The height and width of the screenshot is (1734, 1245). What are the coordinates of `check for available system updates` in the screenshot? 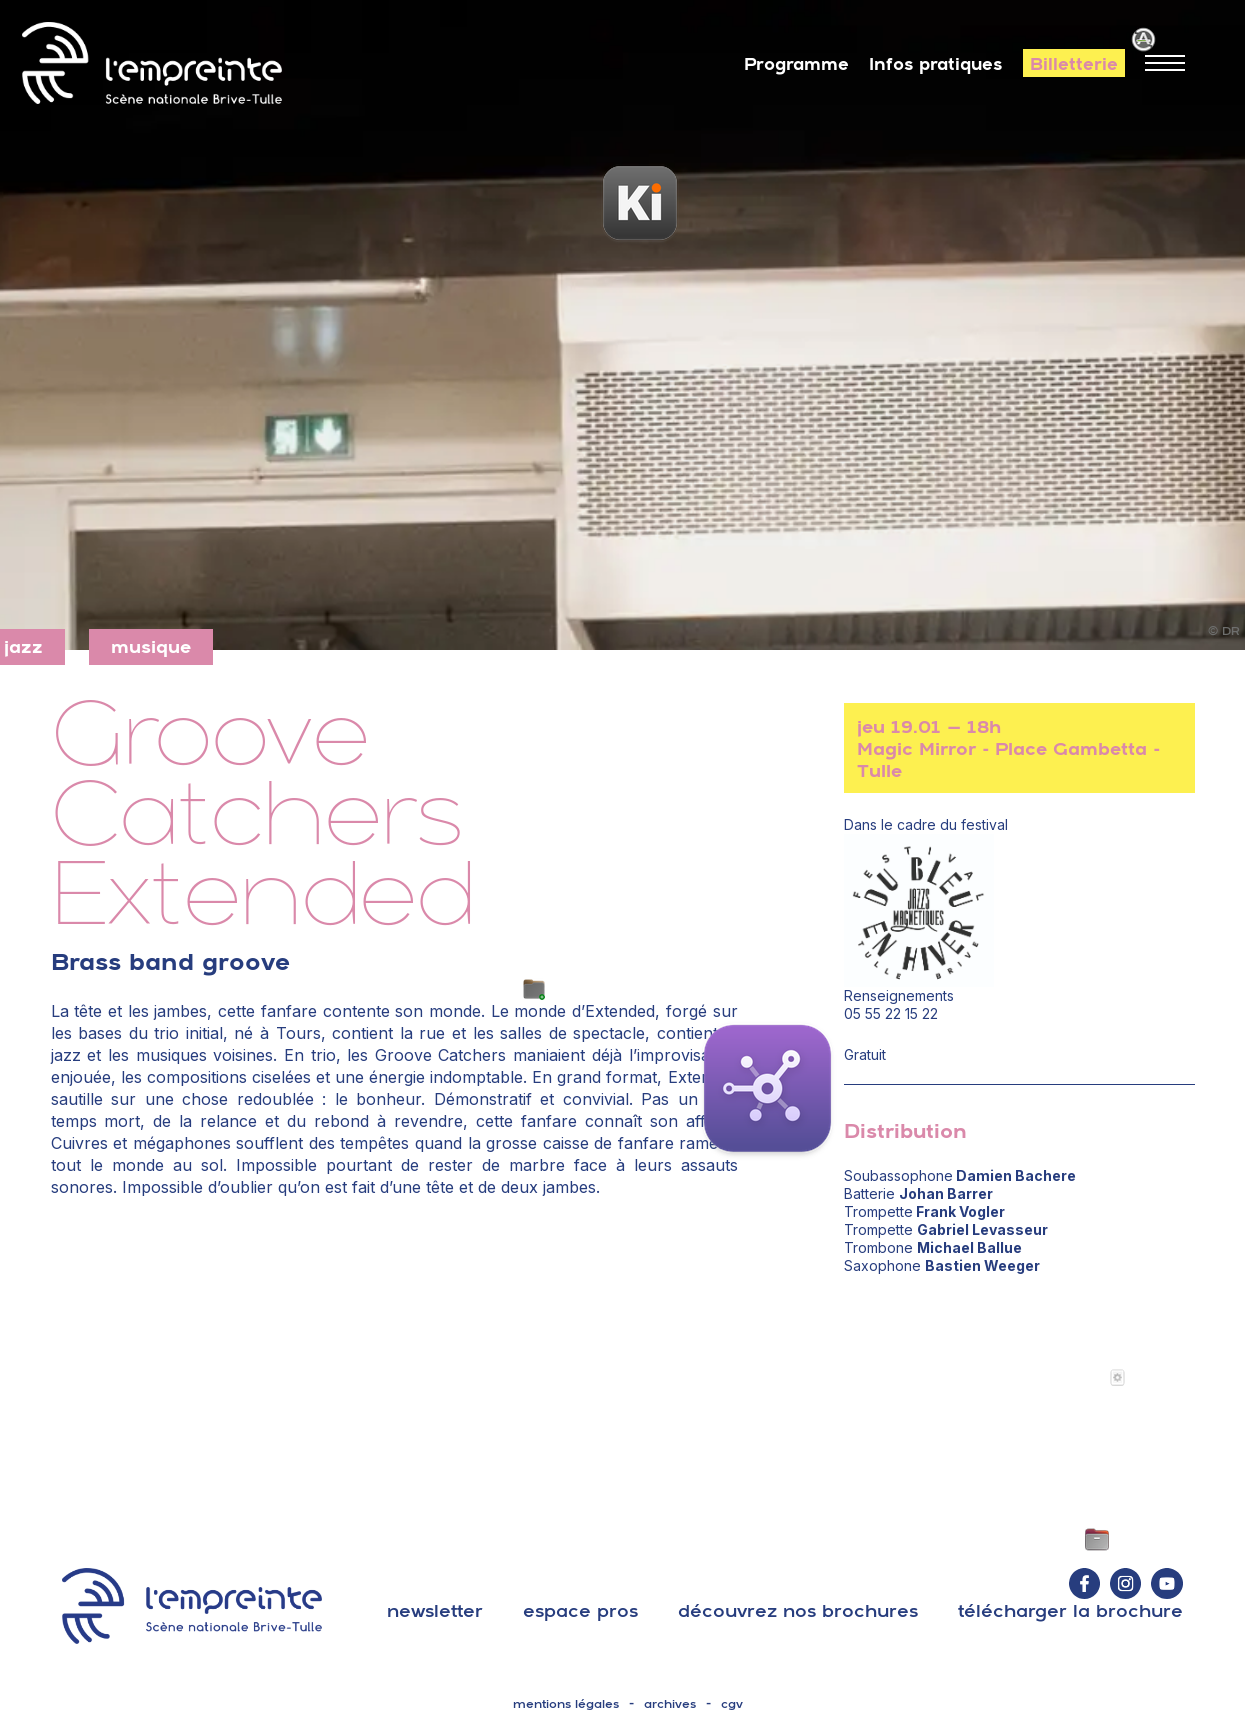 It's located at (1143, 39).